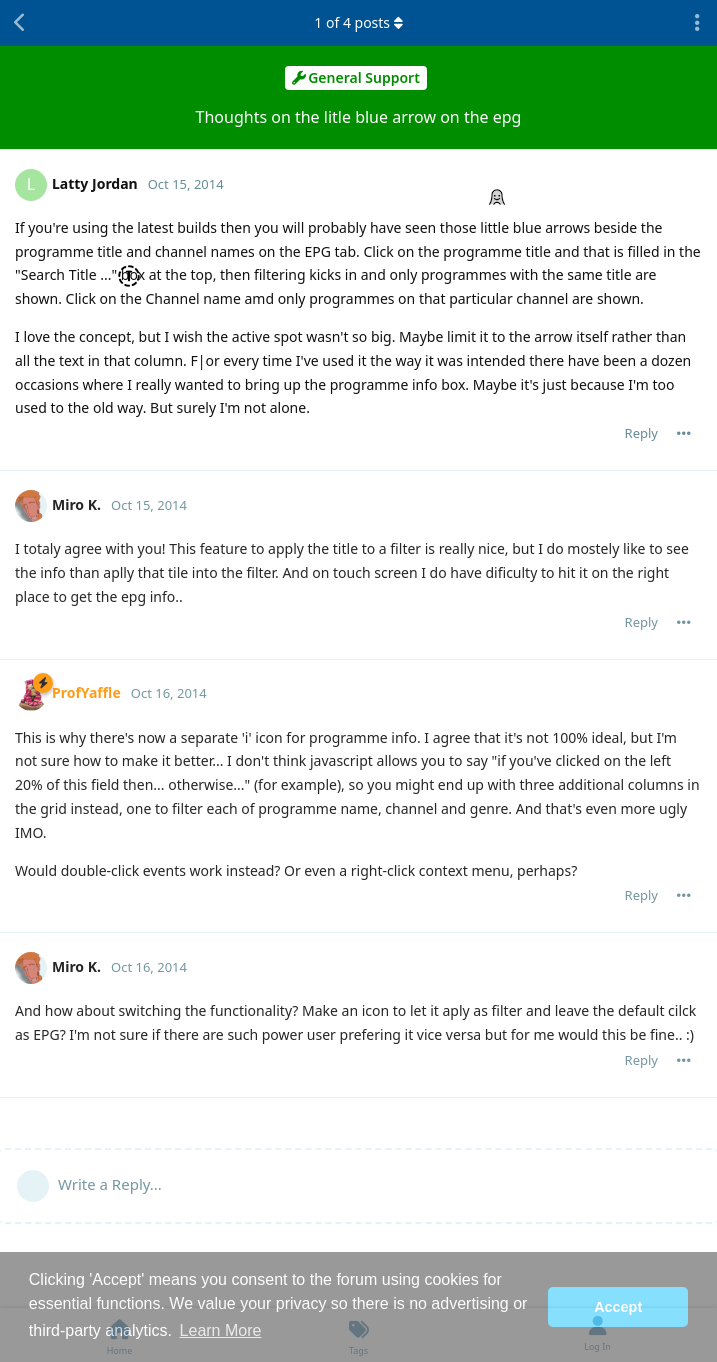 The width and height of the screenshot is (717, 1362). I want to click on linux operating system logo, so click(497, 198).